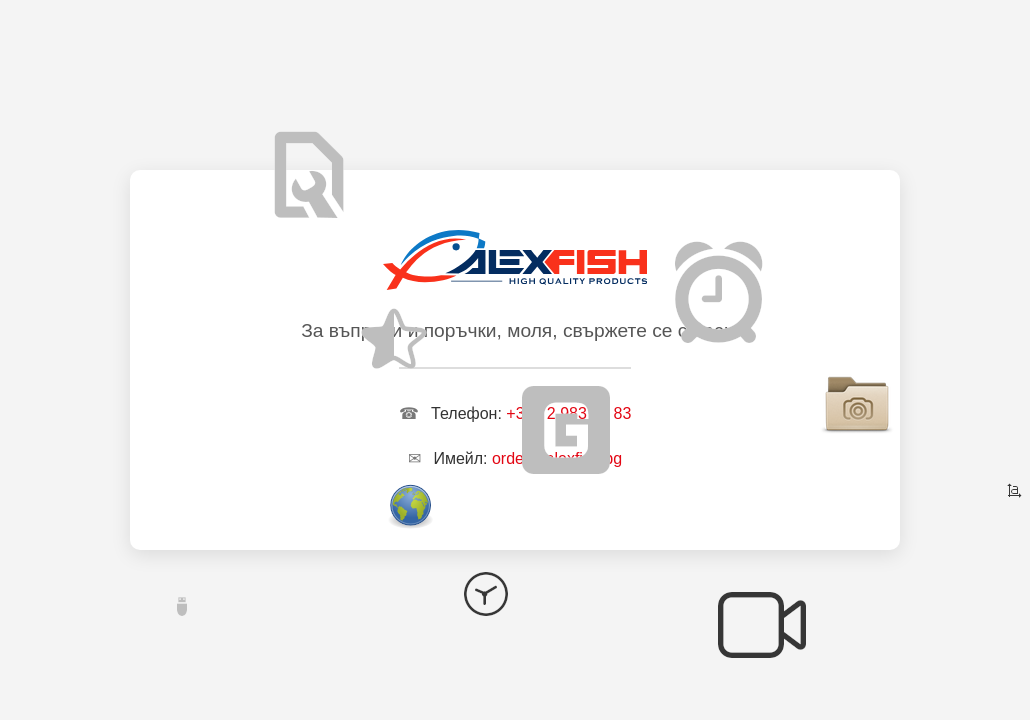 The height and width of the screenshot is (720, 1030). I want to click on indicates a partial or half rating, so click(394, 341).